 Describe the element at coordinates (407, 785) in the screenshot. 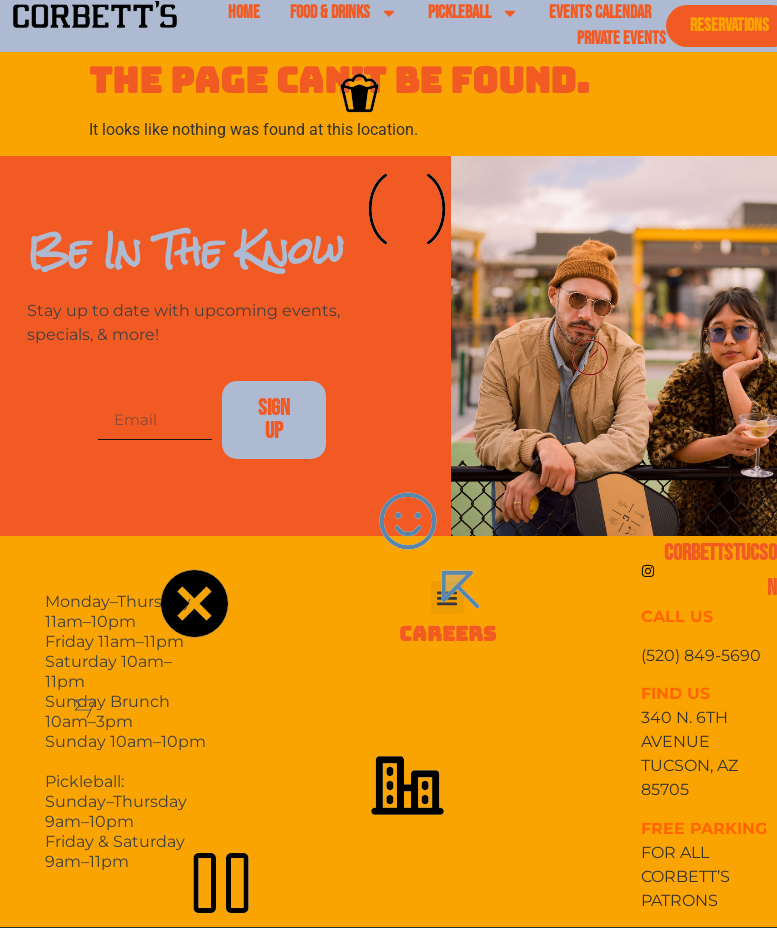

I see `view city or urban locations` at that location.